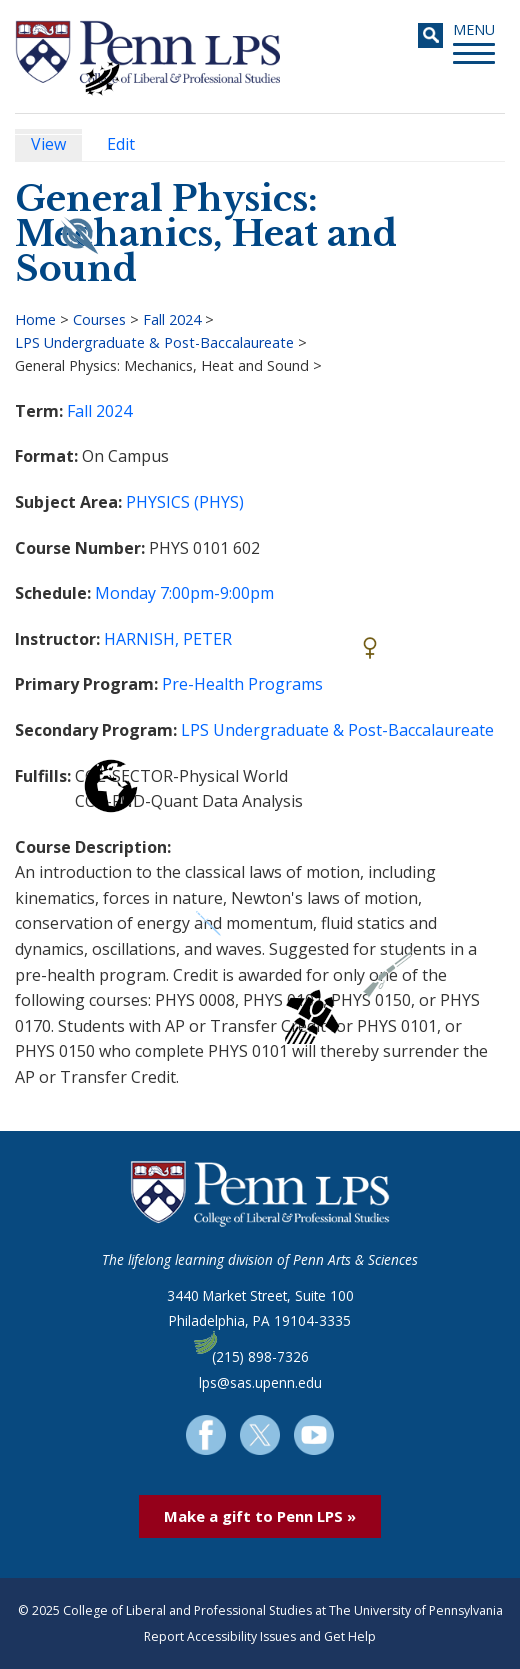  I want to click on activate jetpack or boost ability, so click(312, 1016).